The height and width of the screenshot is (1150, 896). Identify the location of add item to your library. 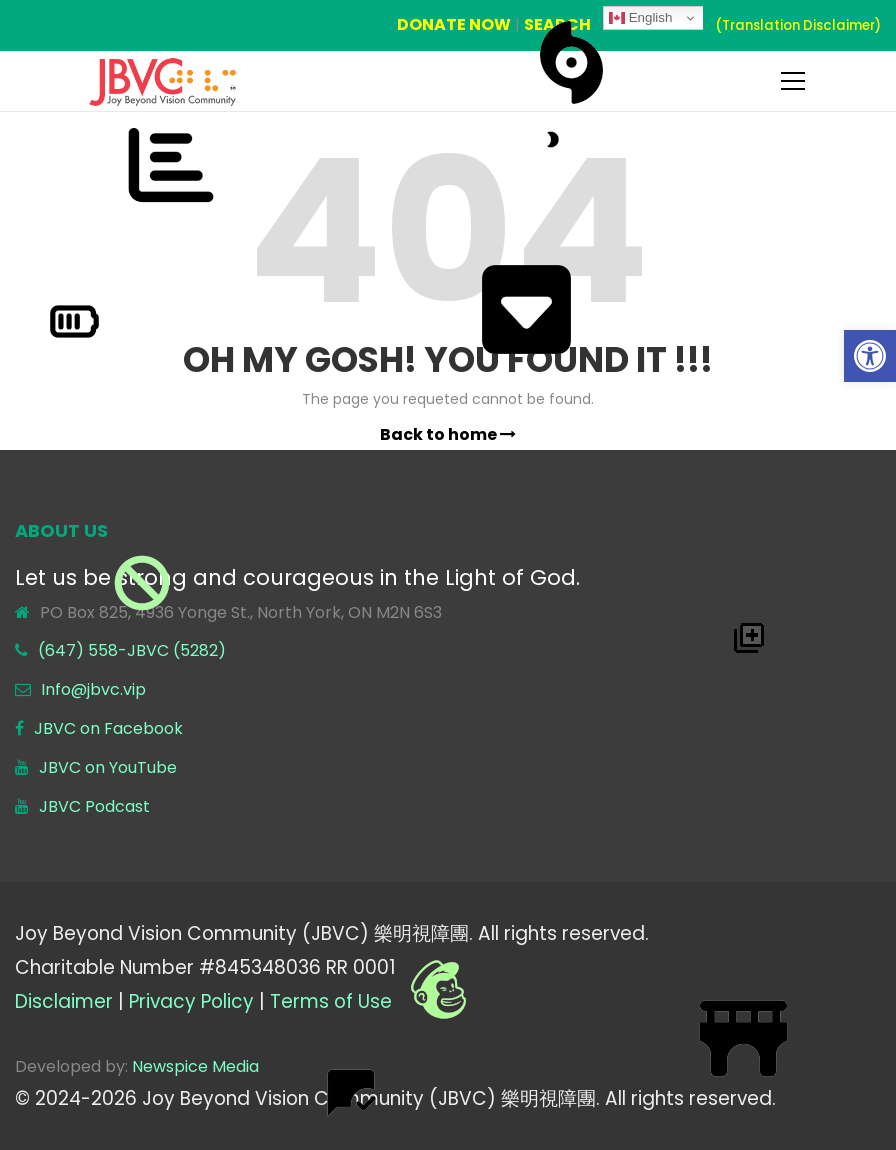
(749, 638).